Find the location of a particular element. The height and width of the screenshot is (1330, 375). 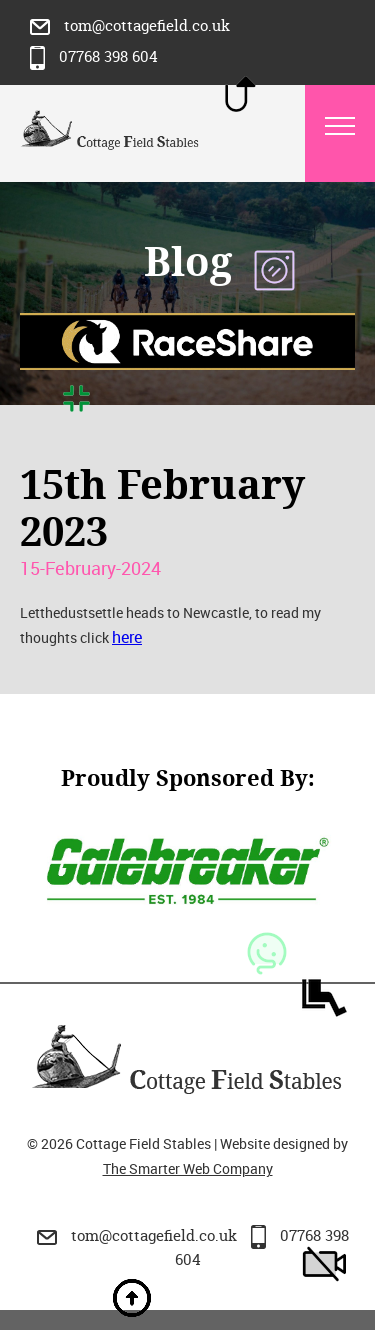

react with a melting or overwhelmed emoji is located at coordinates (267, 952).